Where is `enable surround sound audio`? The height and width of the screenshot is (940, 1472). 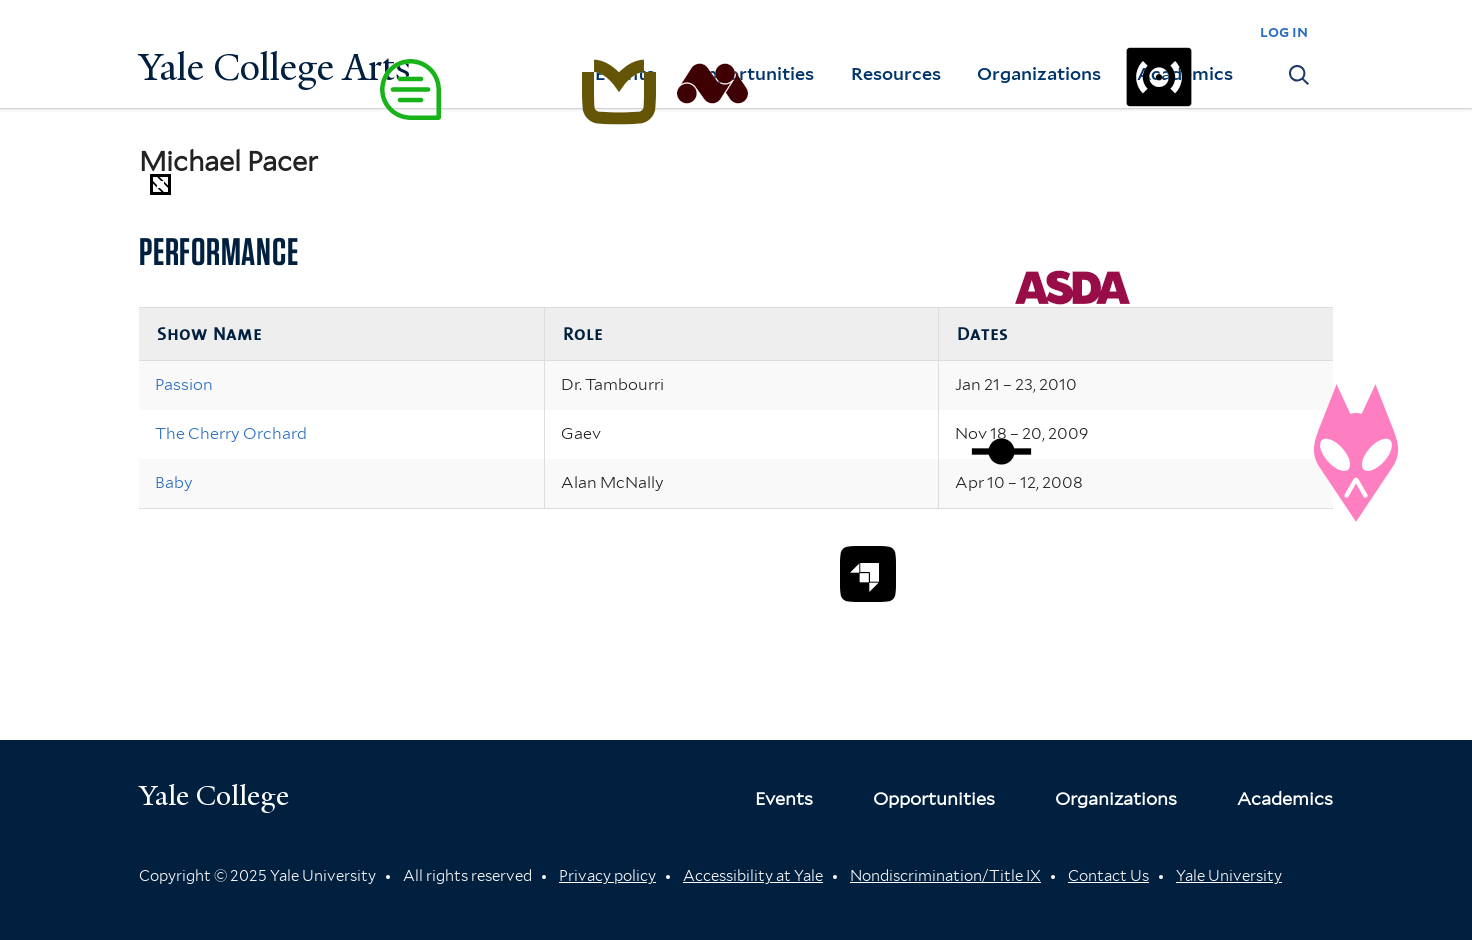 enable surround sound audio is located at coordinates (1159, 77).